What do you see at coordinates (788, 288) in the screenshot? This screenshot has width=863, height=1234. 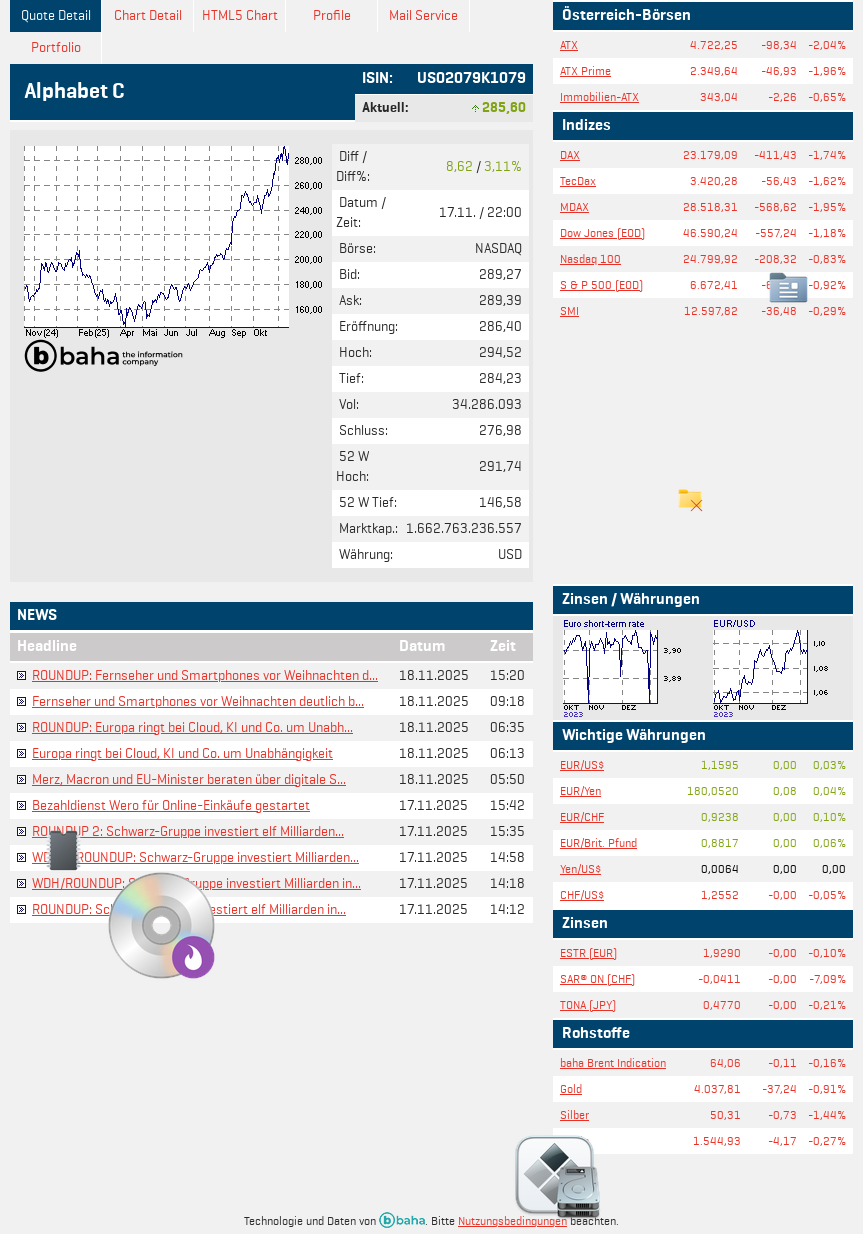 I see `open your documents folder` at bounding box center [788, 288].